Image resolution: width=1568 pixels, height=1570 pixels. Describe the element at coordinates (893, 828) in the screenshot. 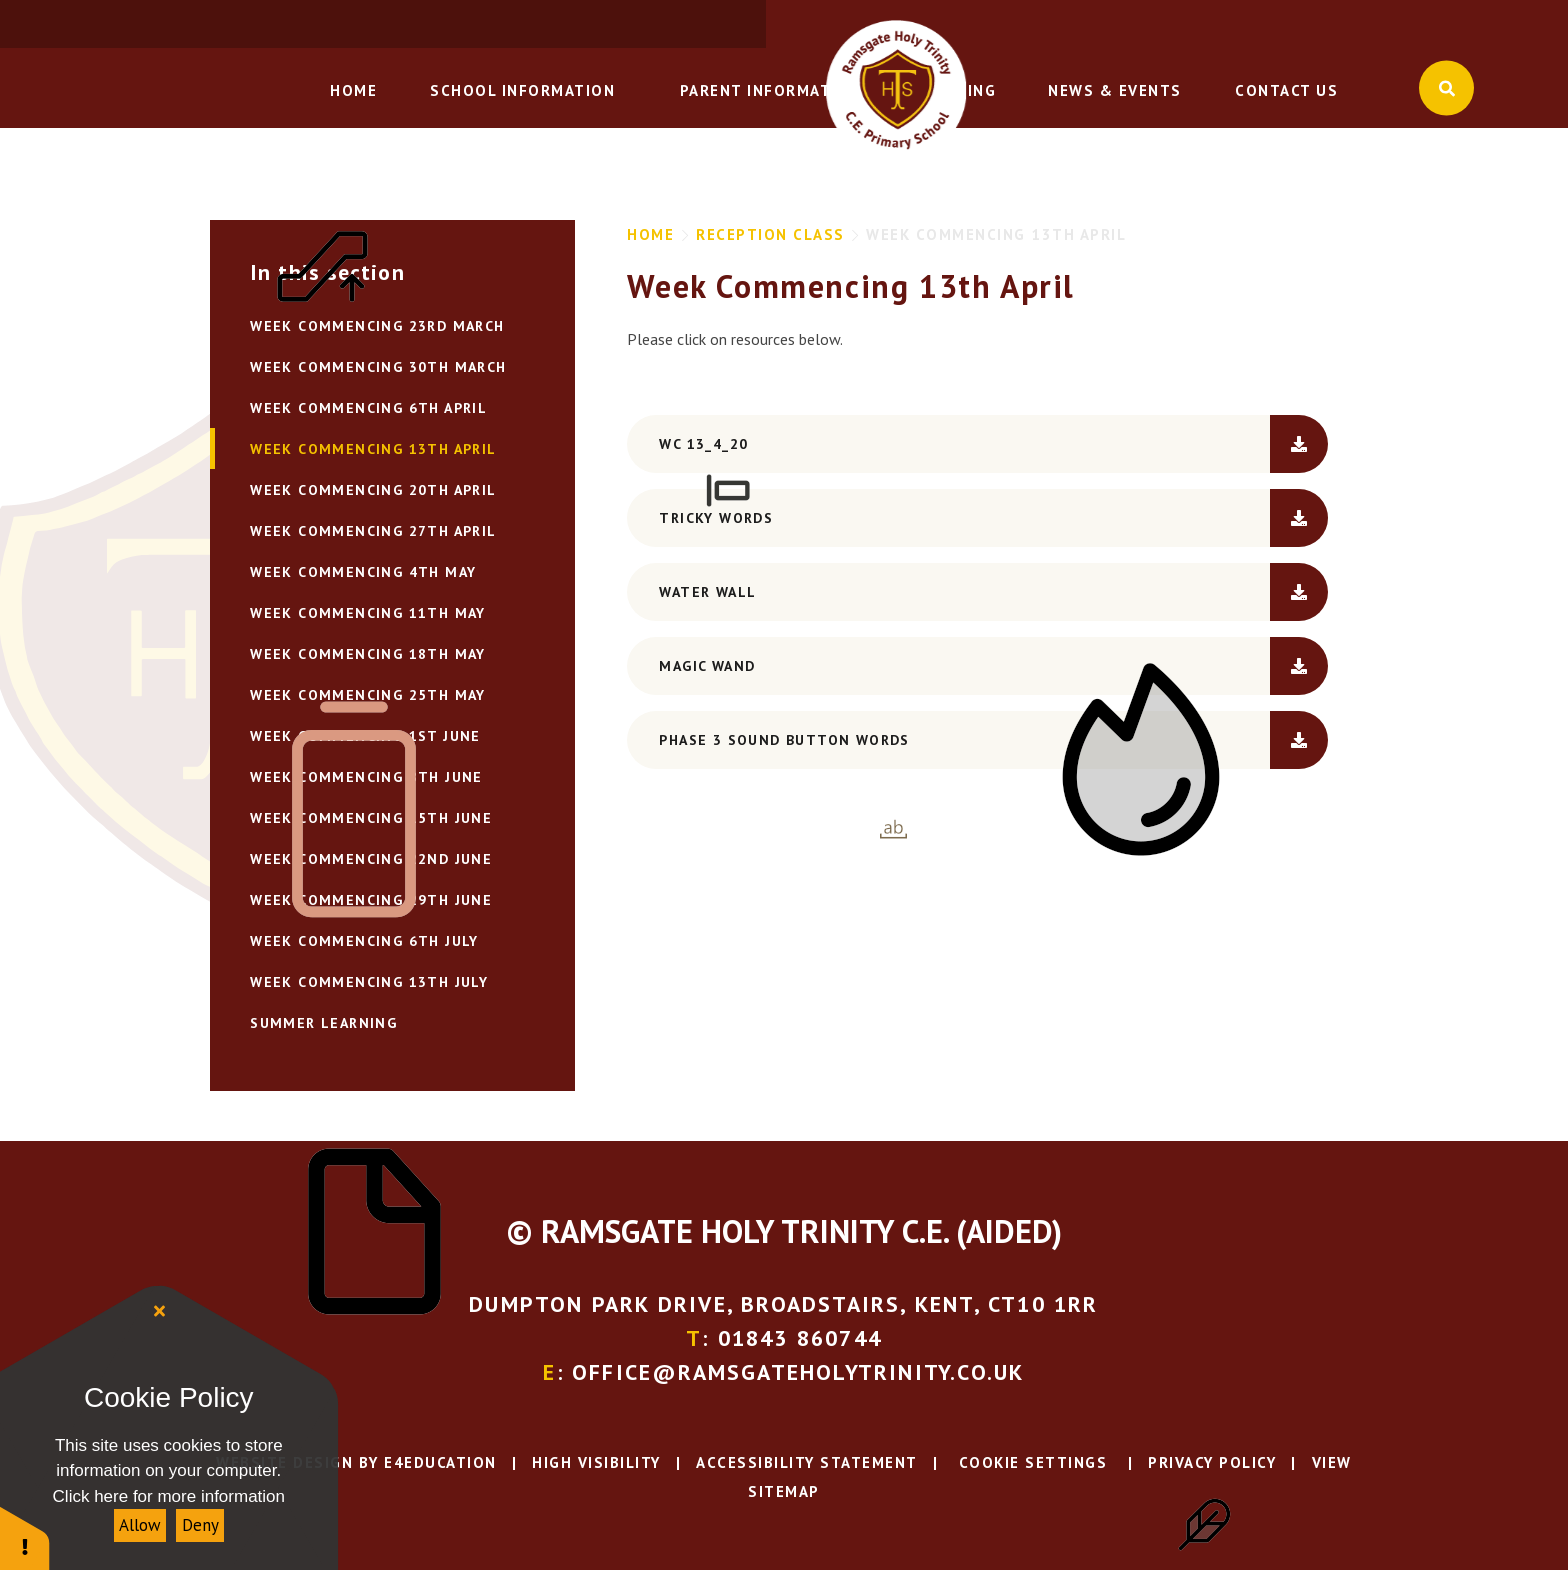

I see `toggle whole word search matching` at that location.